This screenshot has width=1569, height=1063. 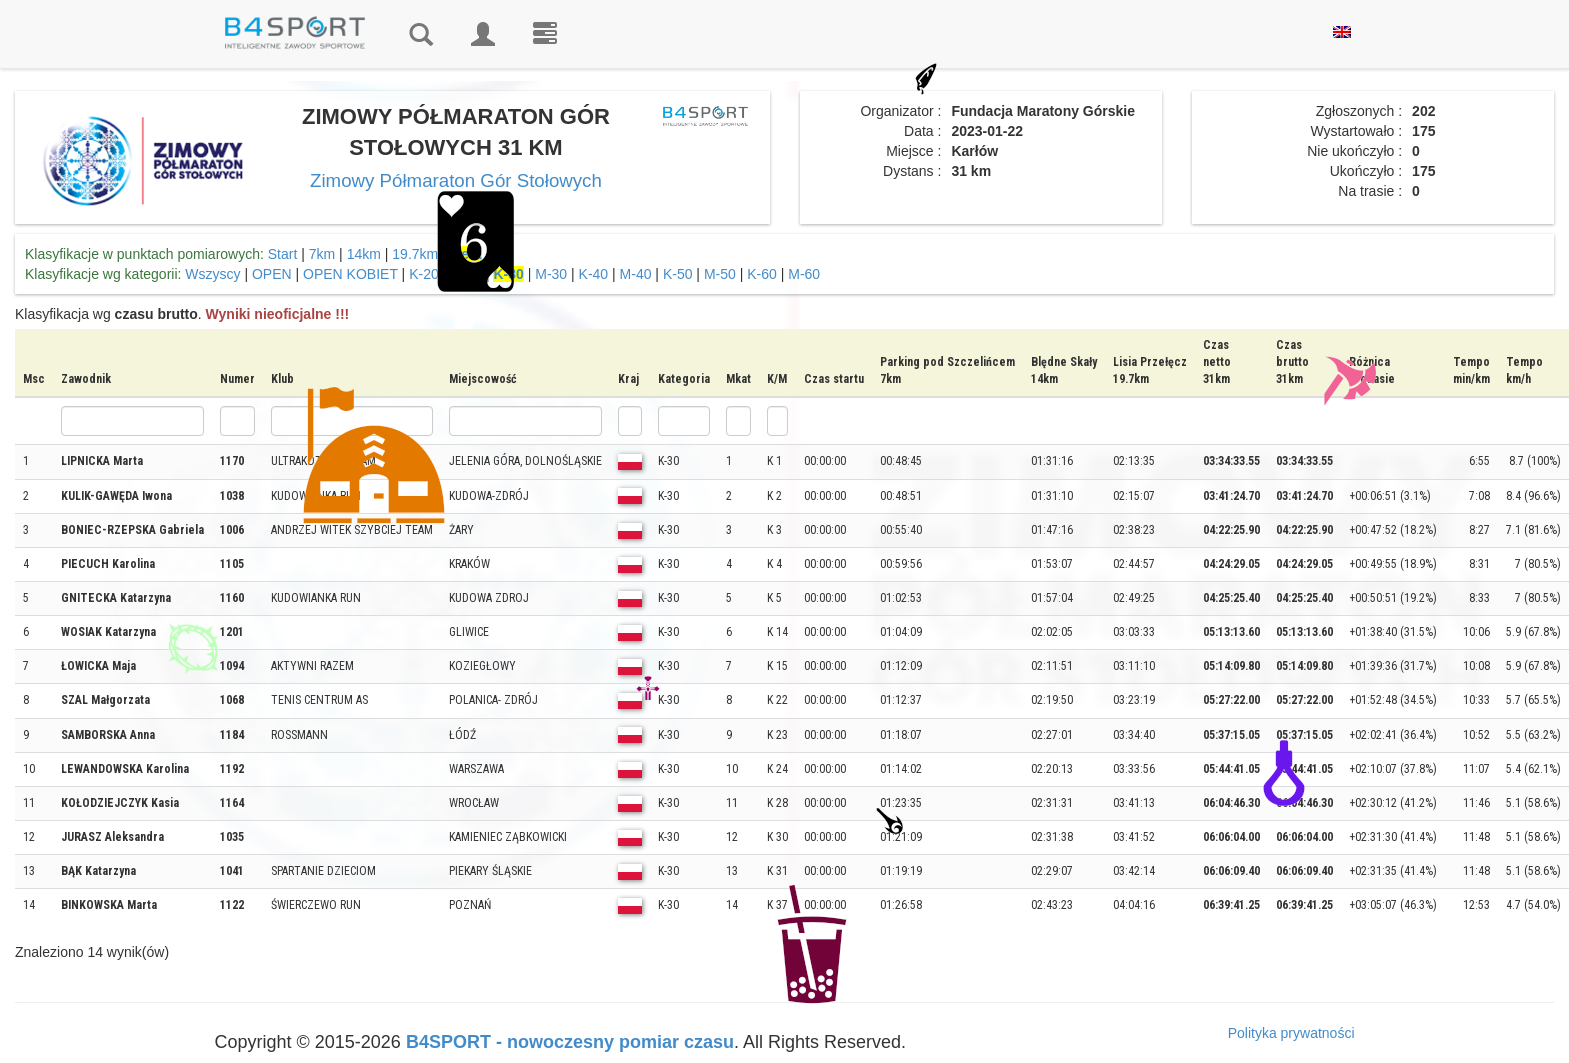 What do you see at coordinates (1284, 773) in the screenshot?
I see `suicide icon` at bounding box center [1284, 773].